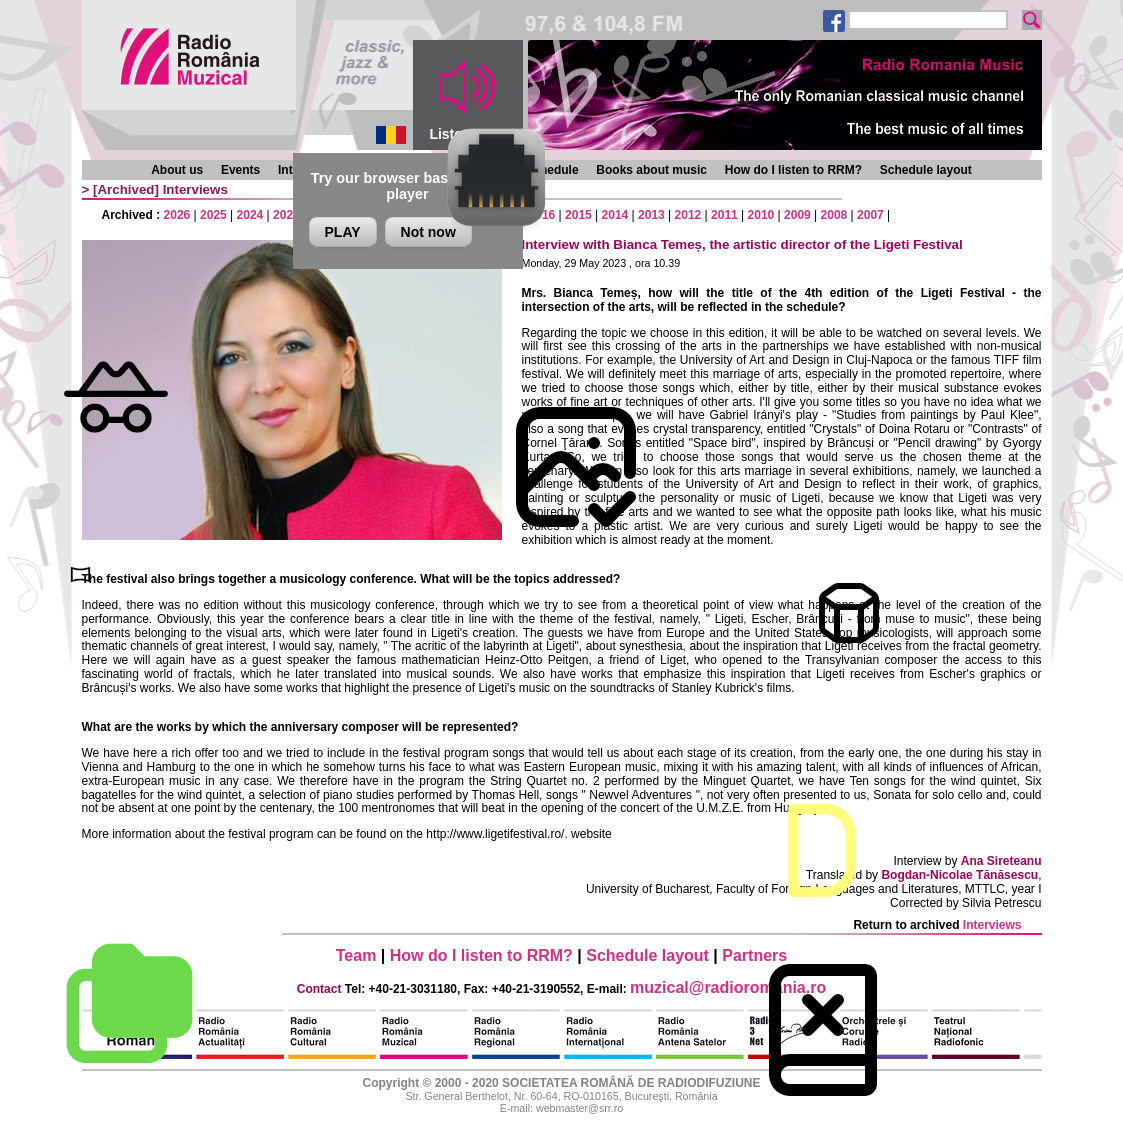  What do you see at coordinates (129, 1006) in the screenshot?
I see `browse all folders` at bounding box center [129, 1006].